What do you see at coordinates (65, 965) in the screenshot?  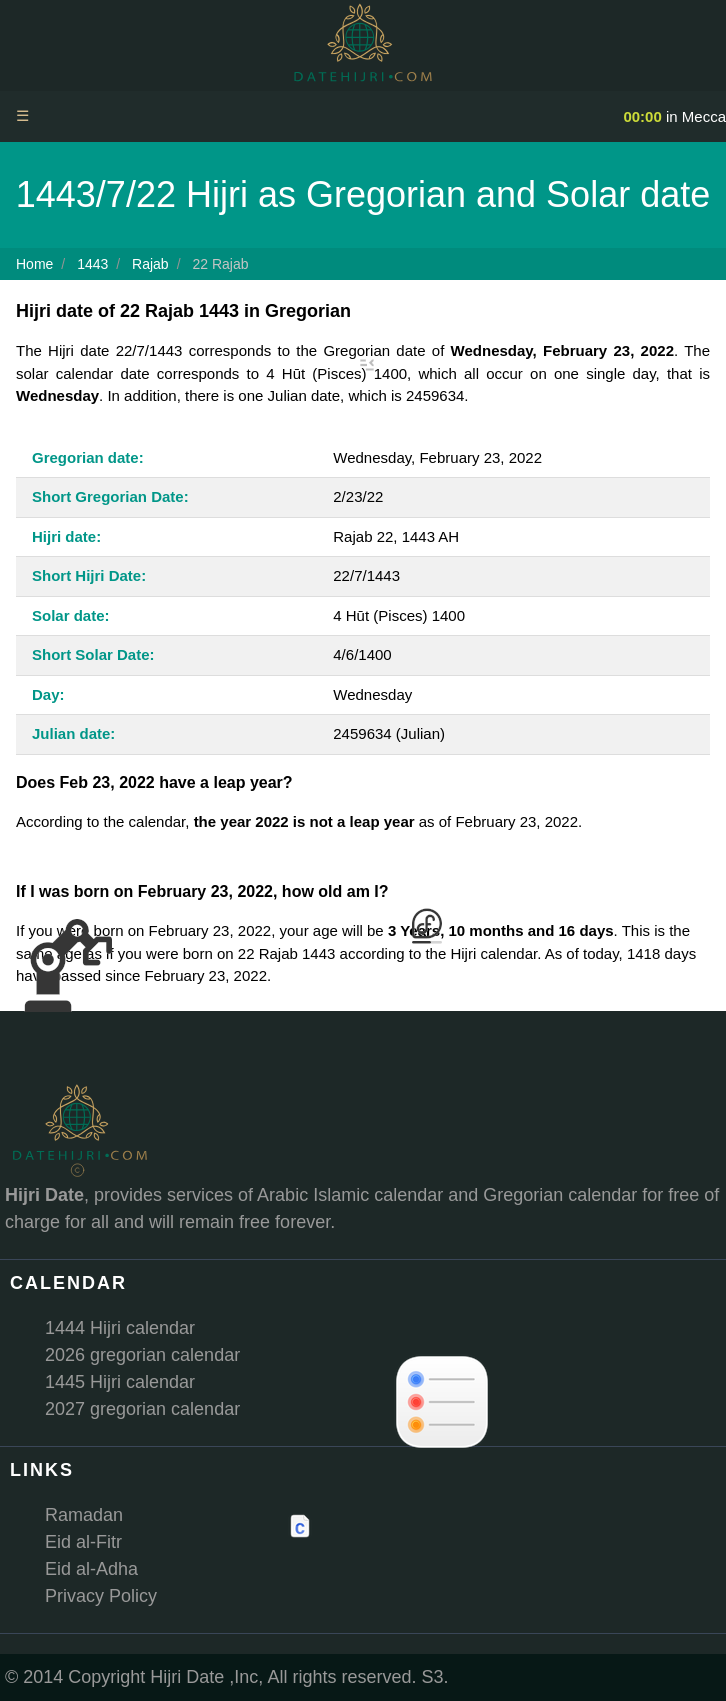 I see `open builder or automation tools` at bounding box center [65, 965].